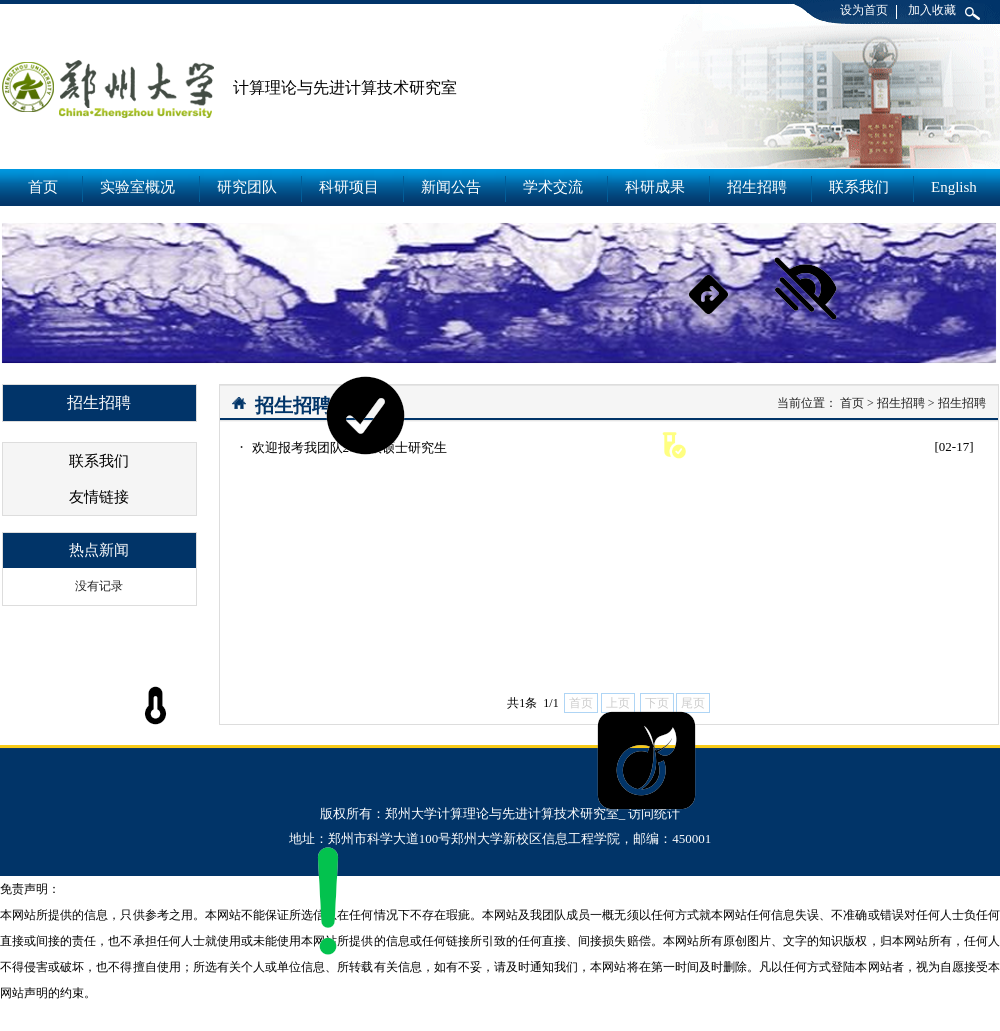 The image size is (1000, 1031). Describe the element at coordinates (646, 760) in the screenshot. I see `open viadeo professional networking app` at that location.